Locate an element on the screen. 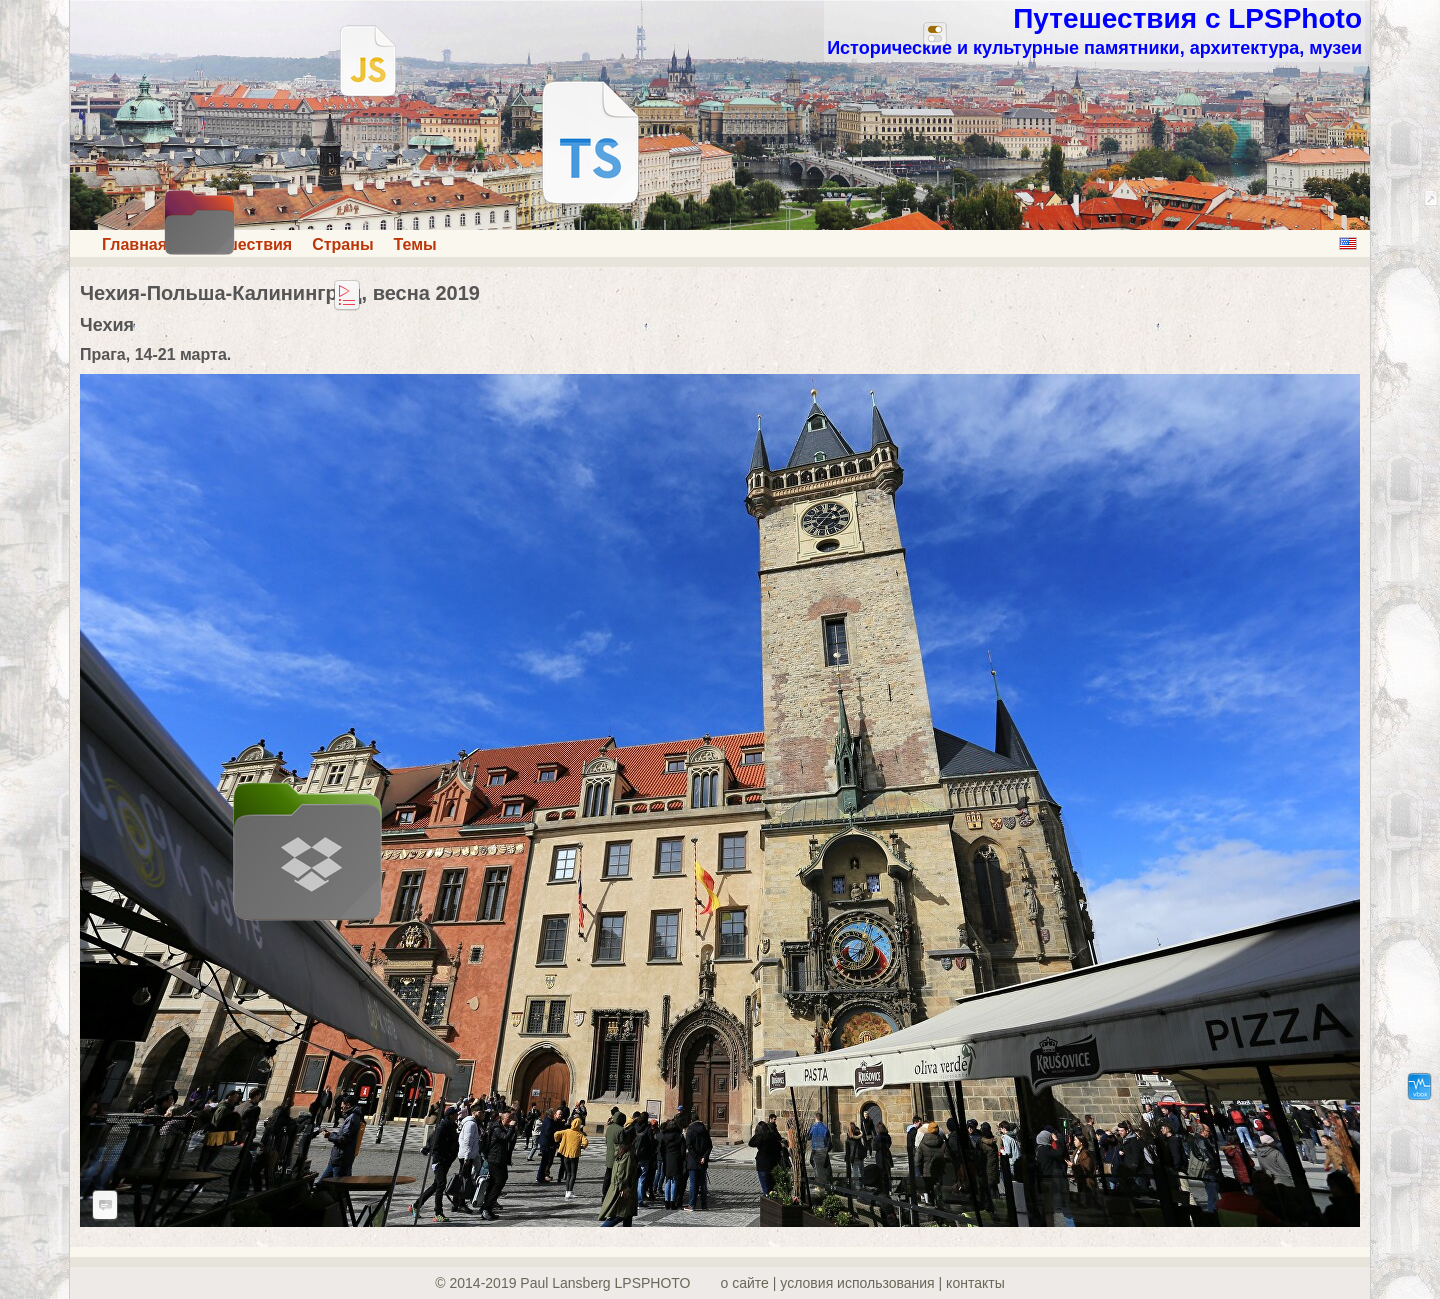 This screenshot has width=1440, height=1299. open folder containing files or documents is located at coordinates (199, 222).